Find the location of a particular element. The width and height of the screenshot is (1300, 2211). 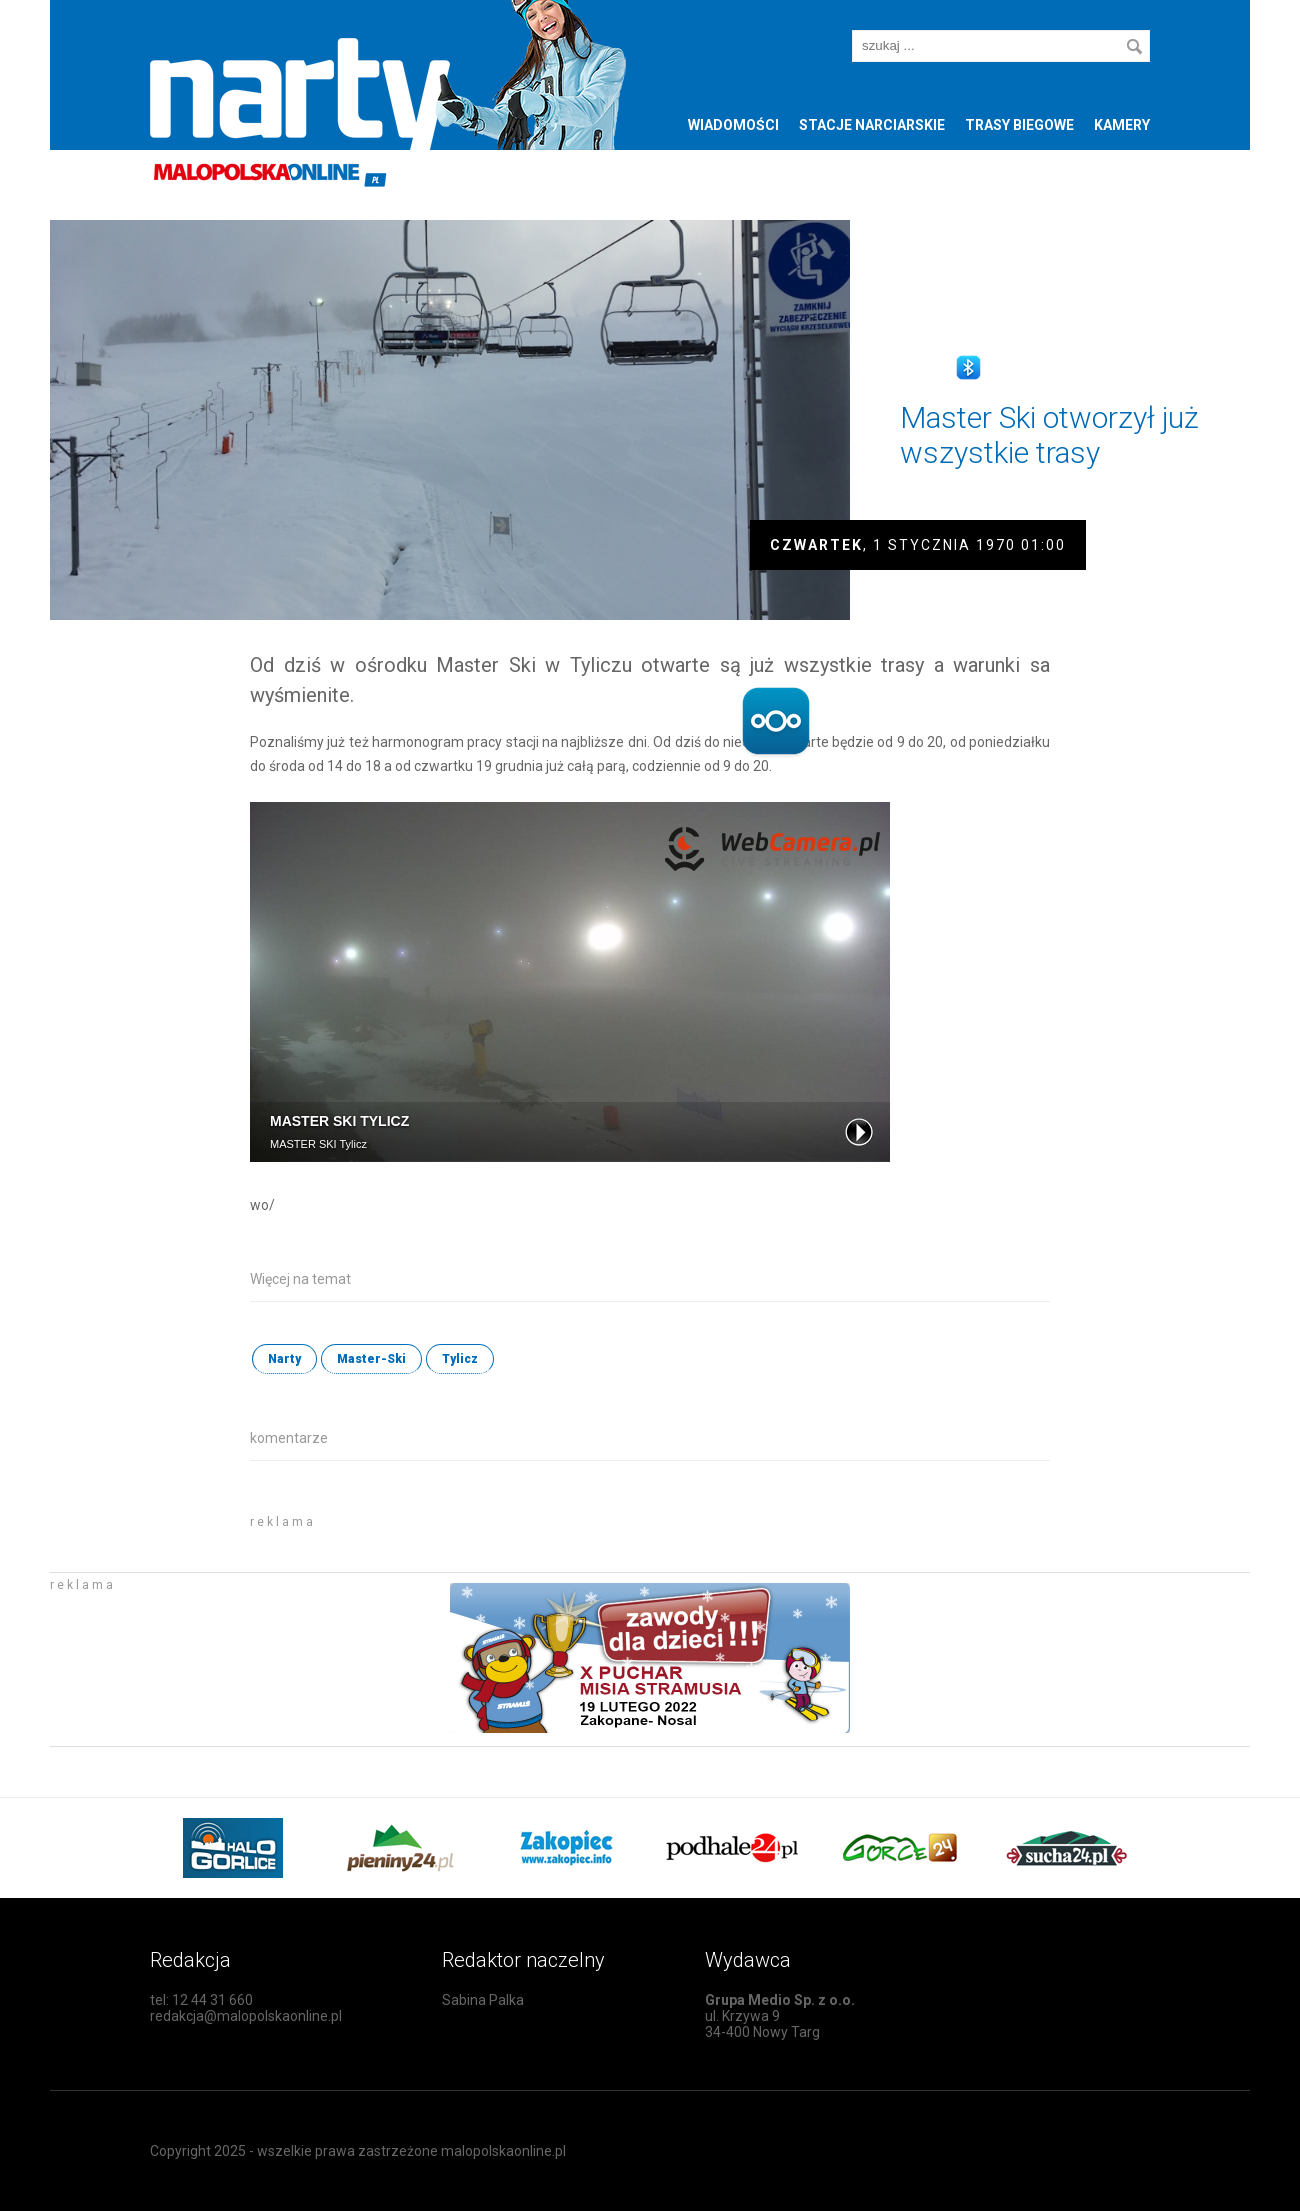

open bluetooth settings is located at coordinates (968, 367).